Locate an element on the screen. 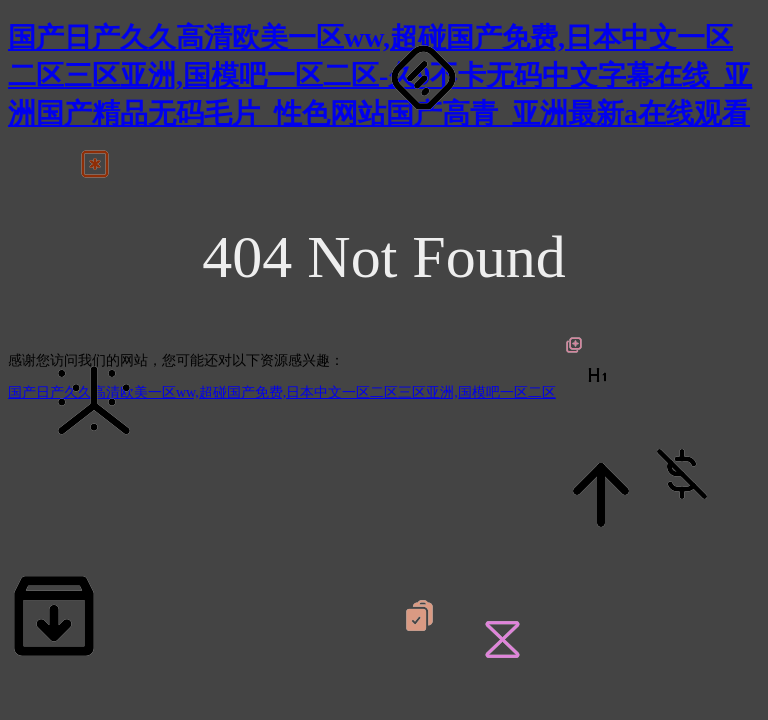  format text as heading level 1 is located at coordinates (598, 375).